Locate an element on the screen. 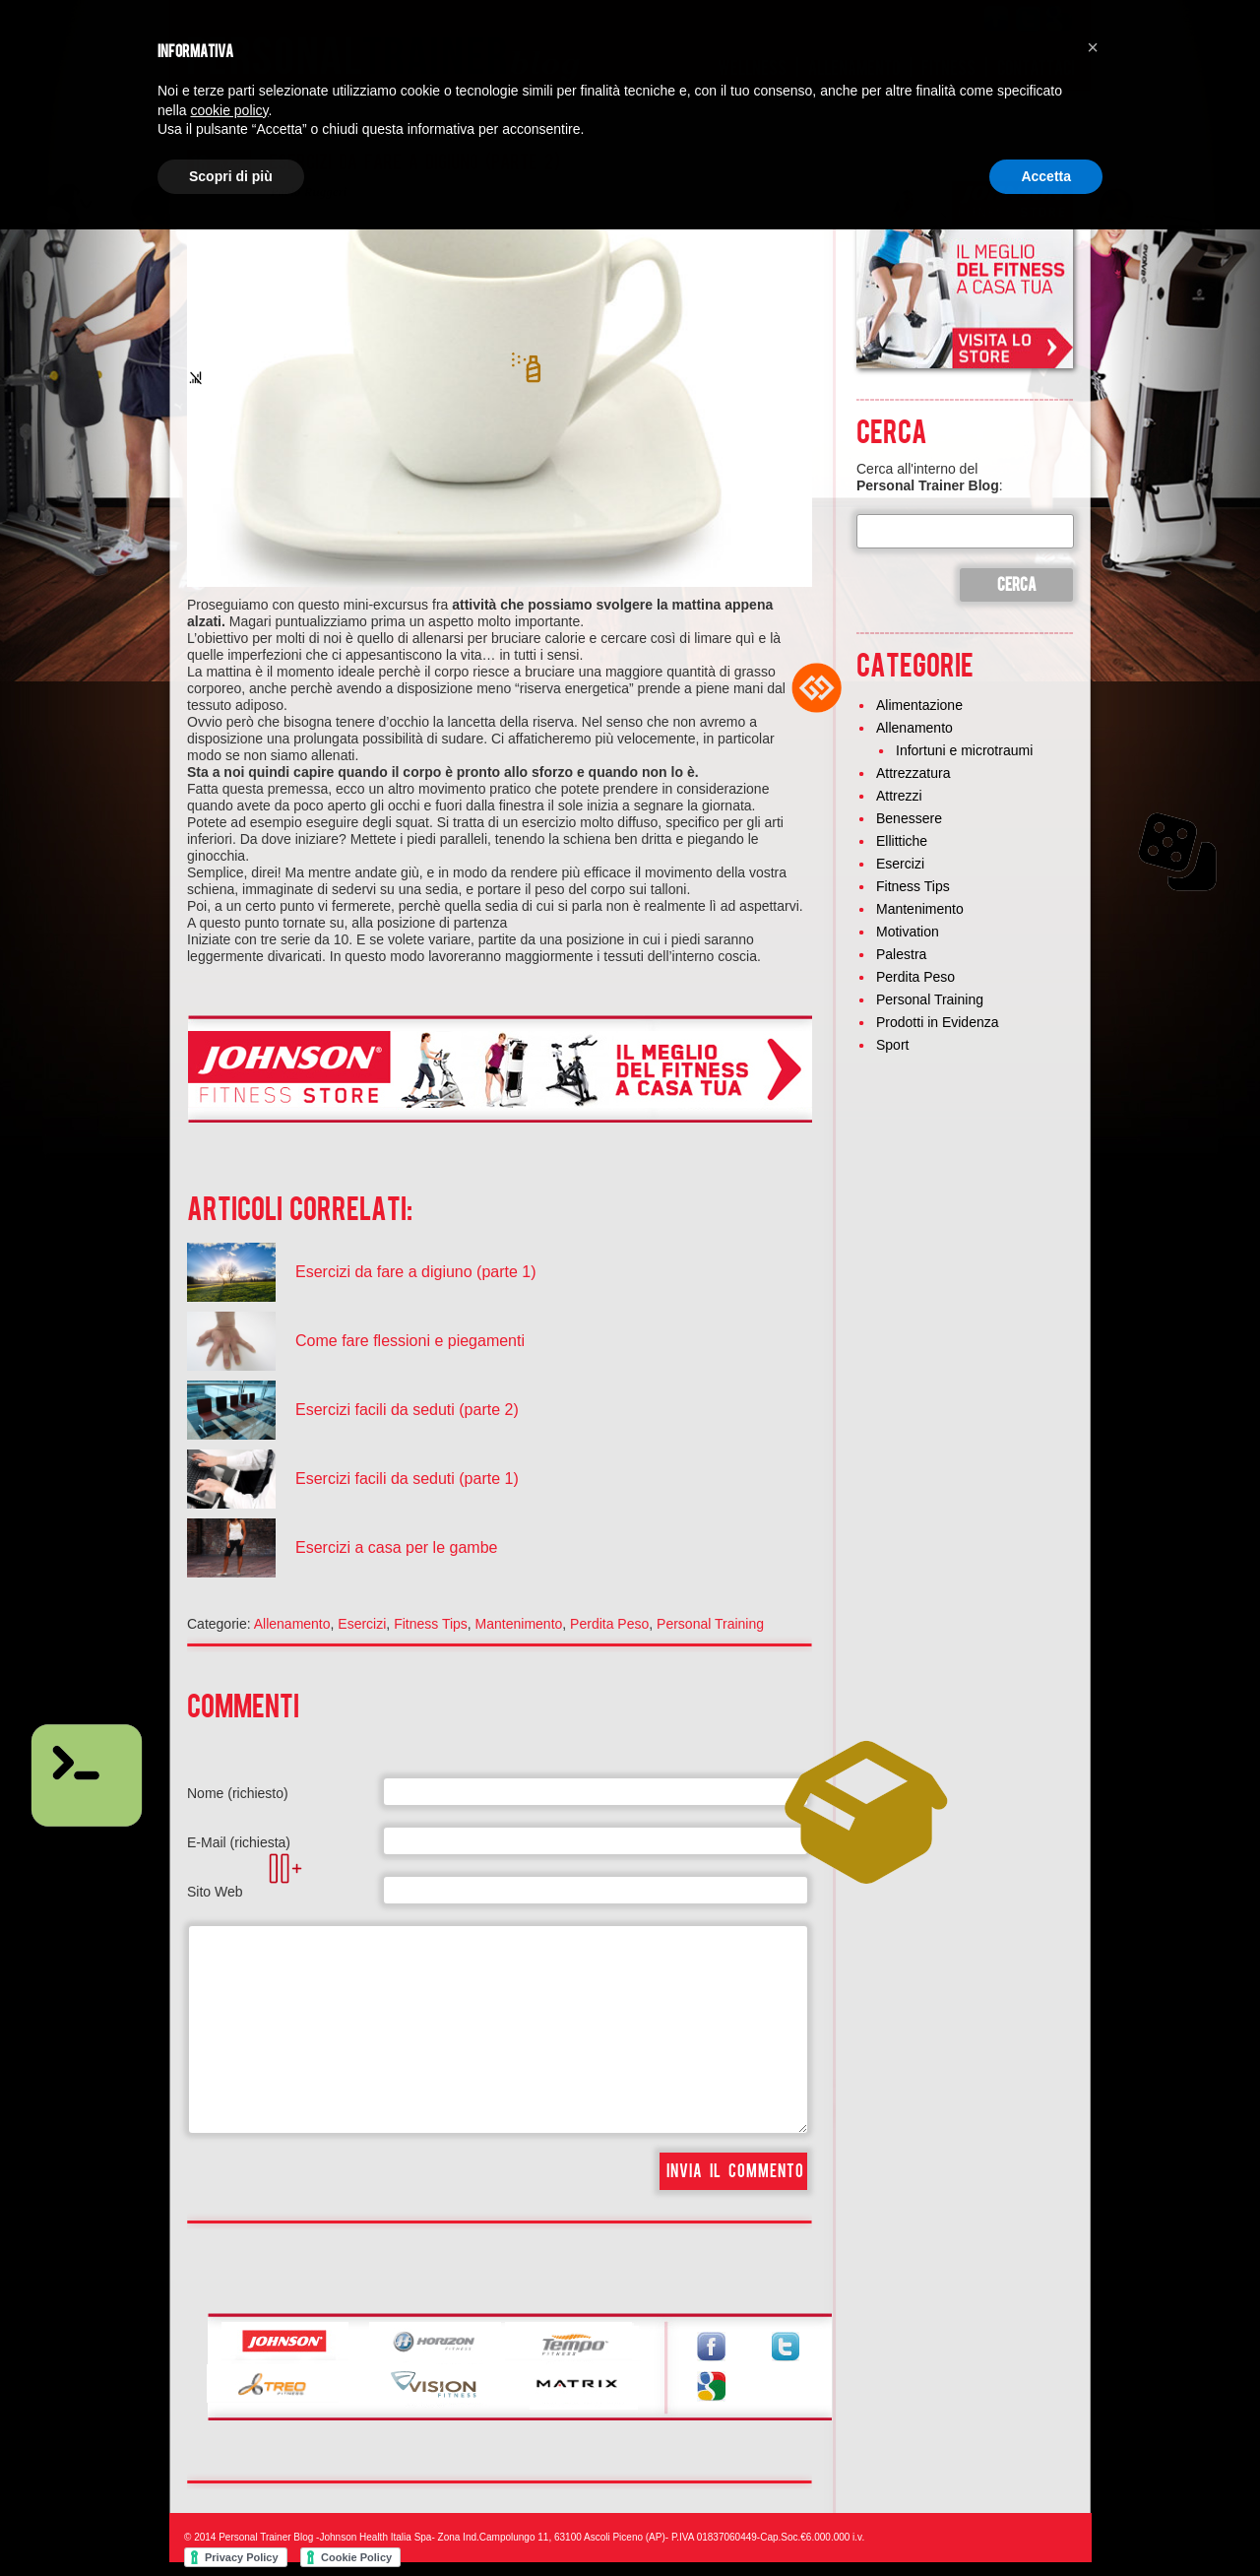 This screenshot has height=2576, width=1260. randomize or shuffle content is located at coordinates (1177, 852).